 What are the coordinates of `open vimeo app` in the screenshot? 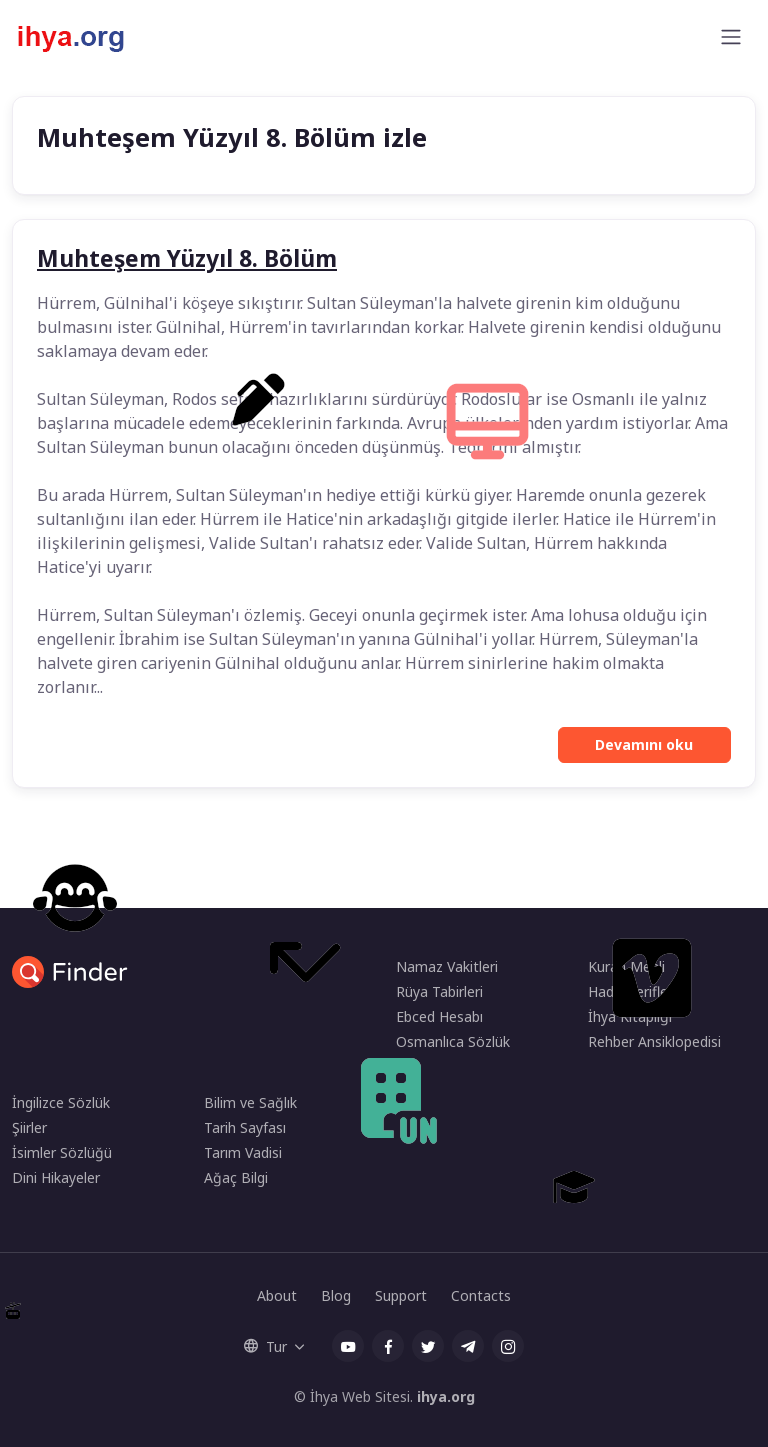 It's located at (652, 978).